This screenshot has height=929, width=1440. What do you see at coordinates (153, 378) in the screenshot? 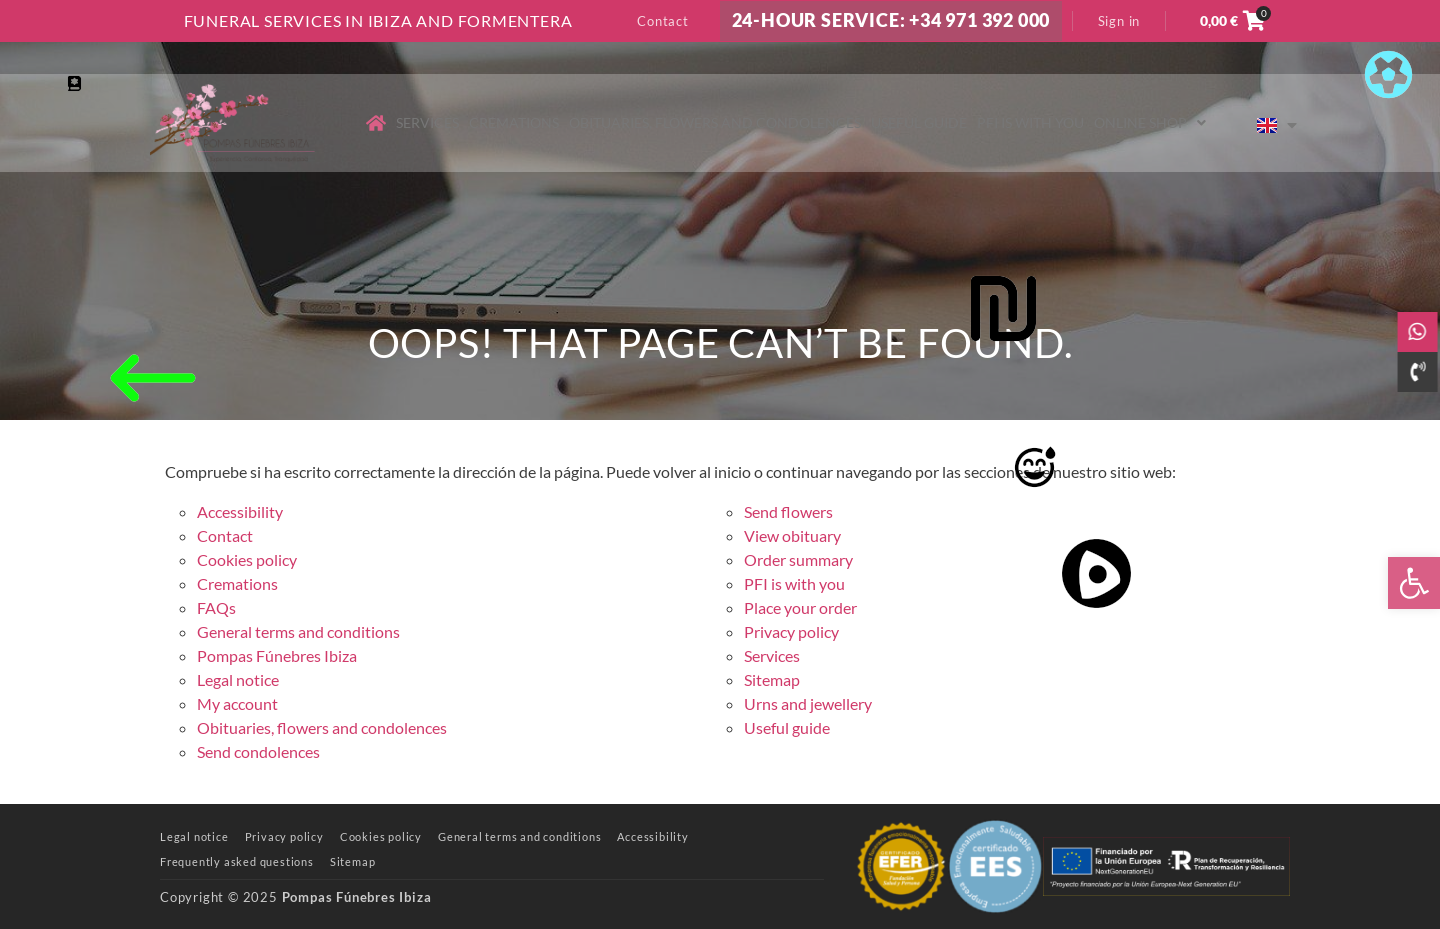
I see `go back to the previous page` at bounding box center [153, 378].